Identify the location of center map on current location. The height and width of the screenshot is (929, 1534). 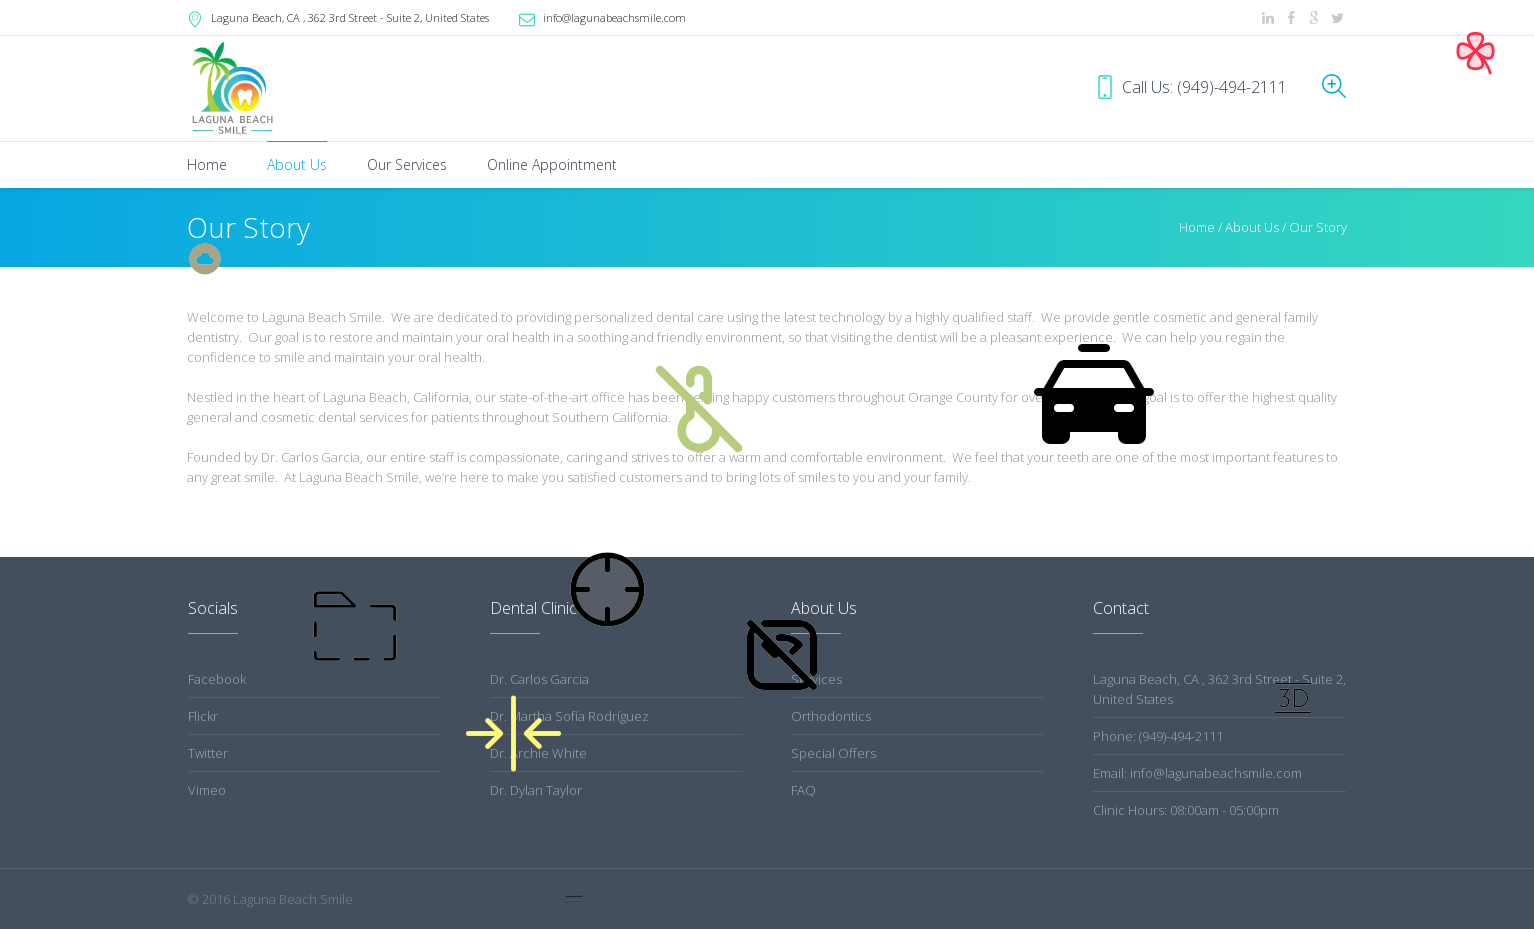
(607, 589).